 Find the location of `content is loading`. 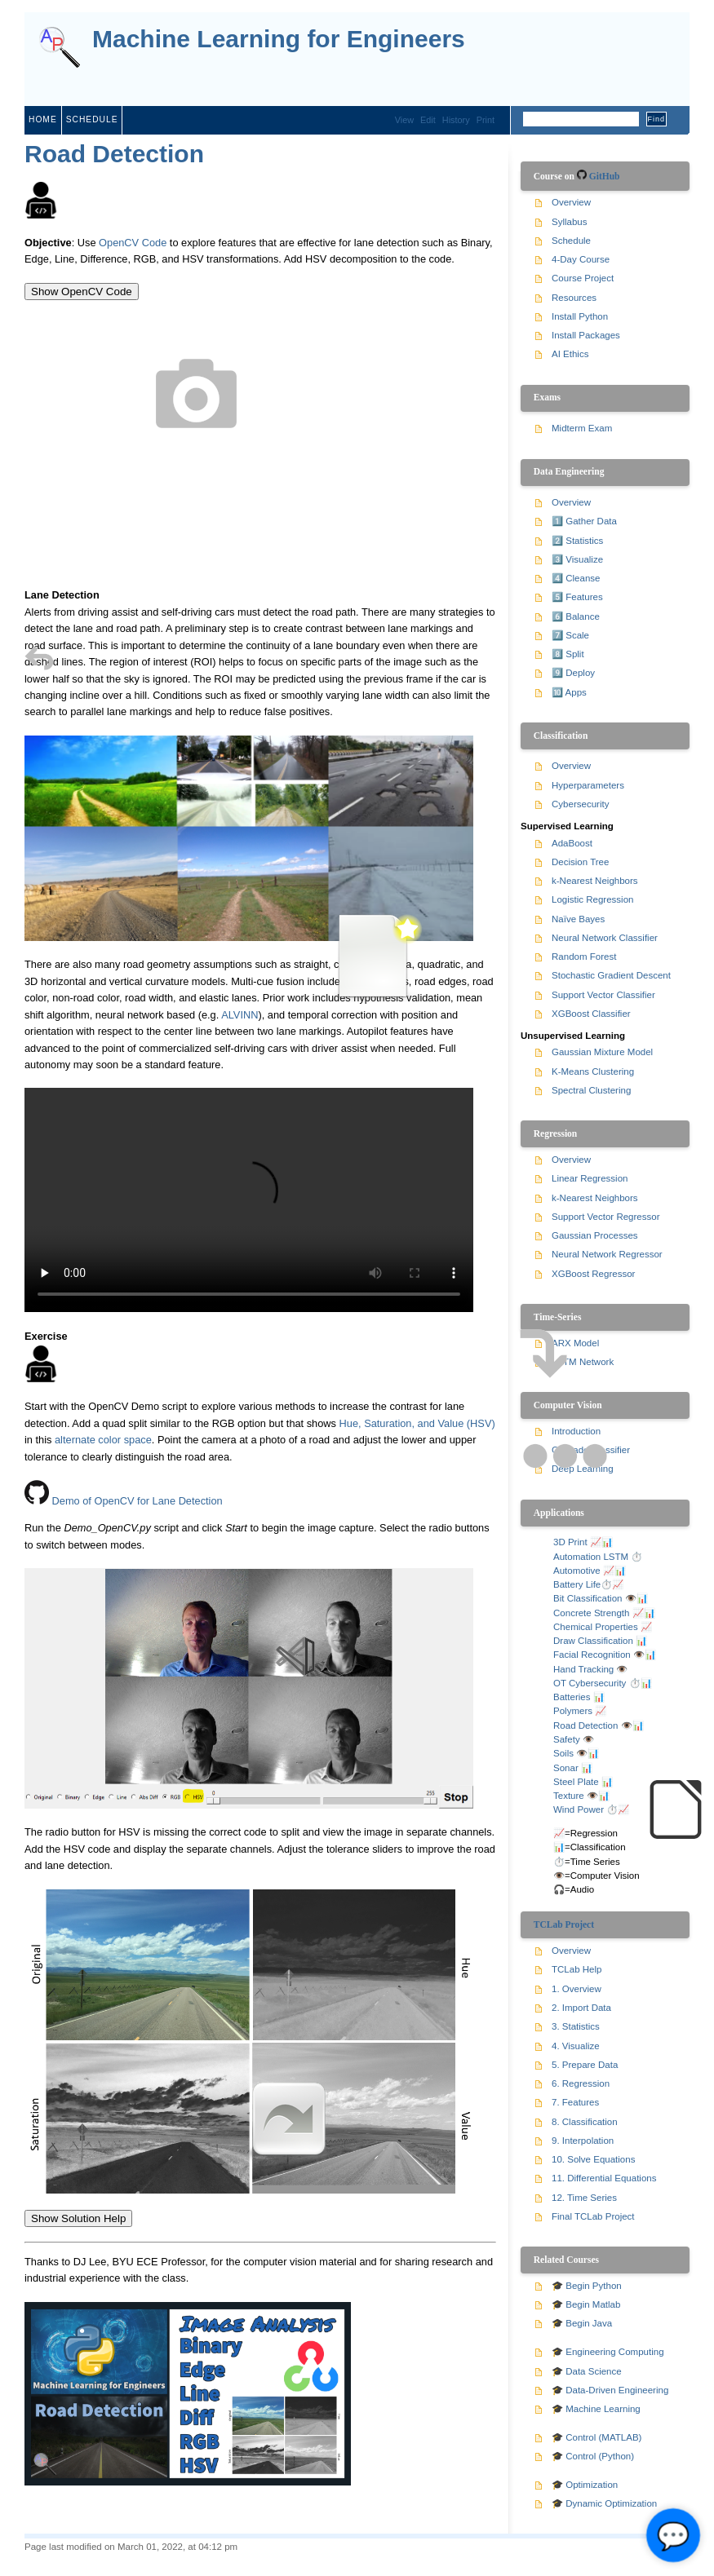

content is loading is located at coordinates (565, 1456).